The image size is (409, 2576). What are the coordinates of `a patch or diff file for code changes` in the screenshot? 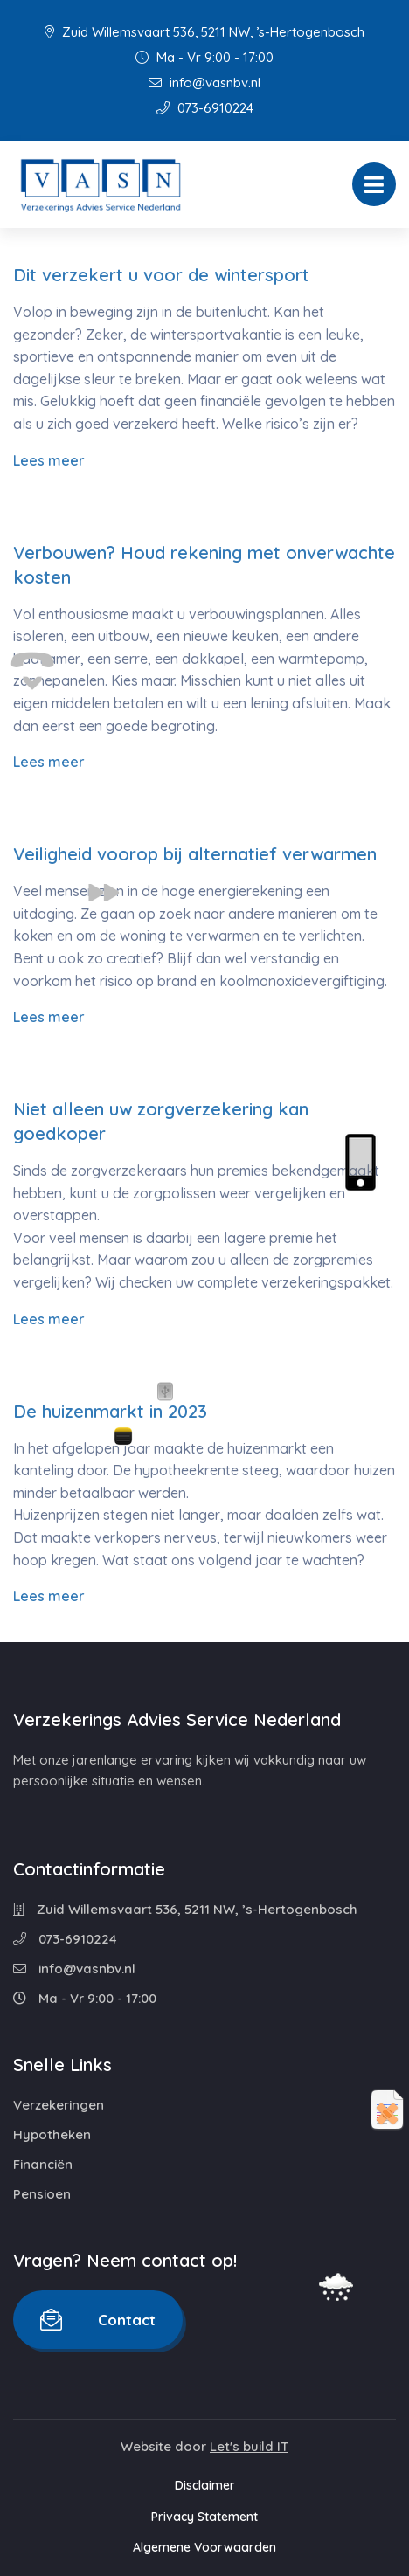 It's located at (387, 2110).